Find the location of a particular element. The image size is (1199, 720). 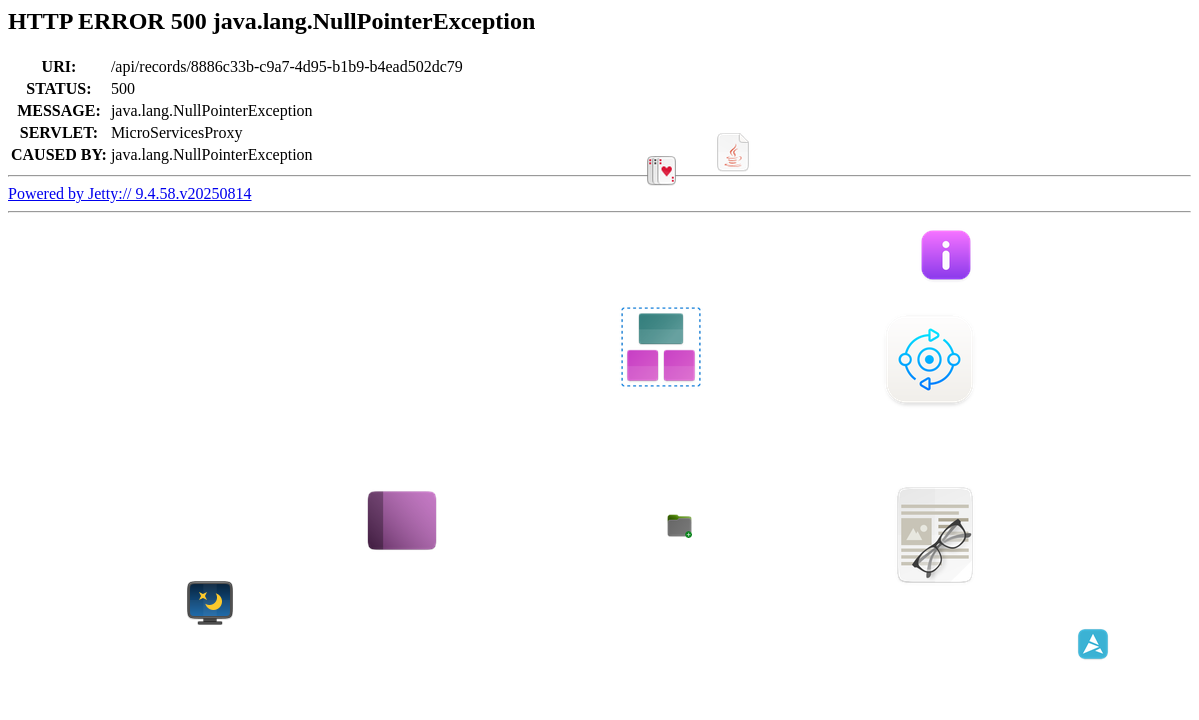

create a new folder is located at coordinates (679, 525).